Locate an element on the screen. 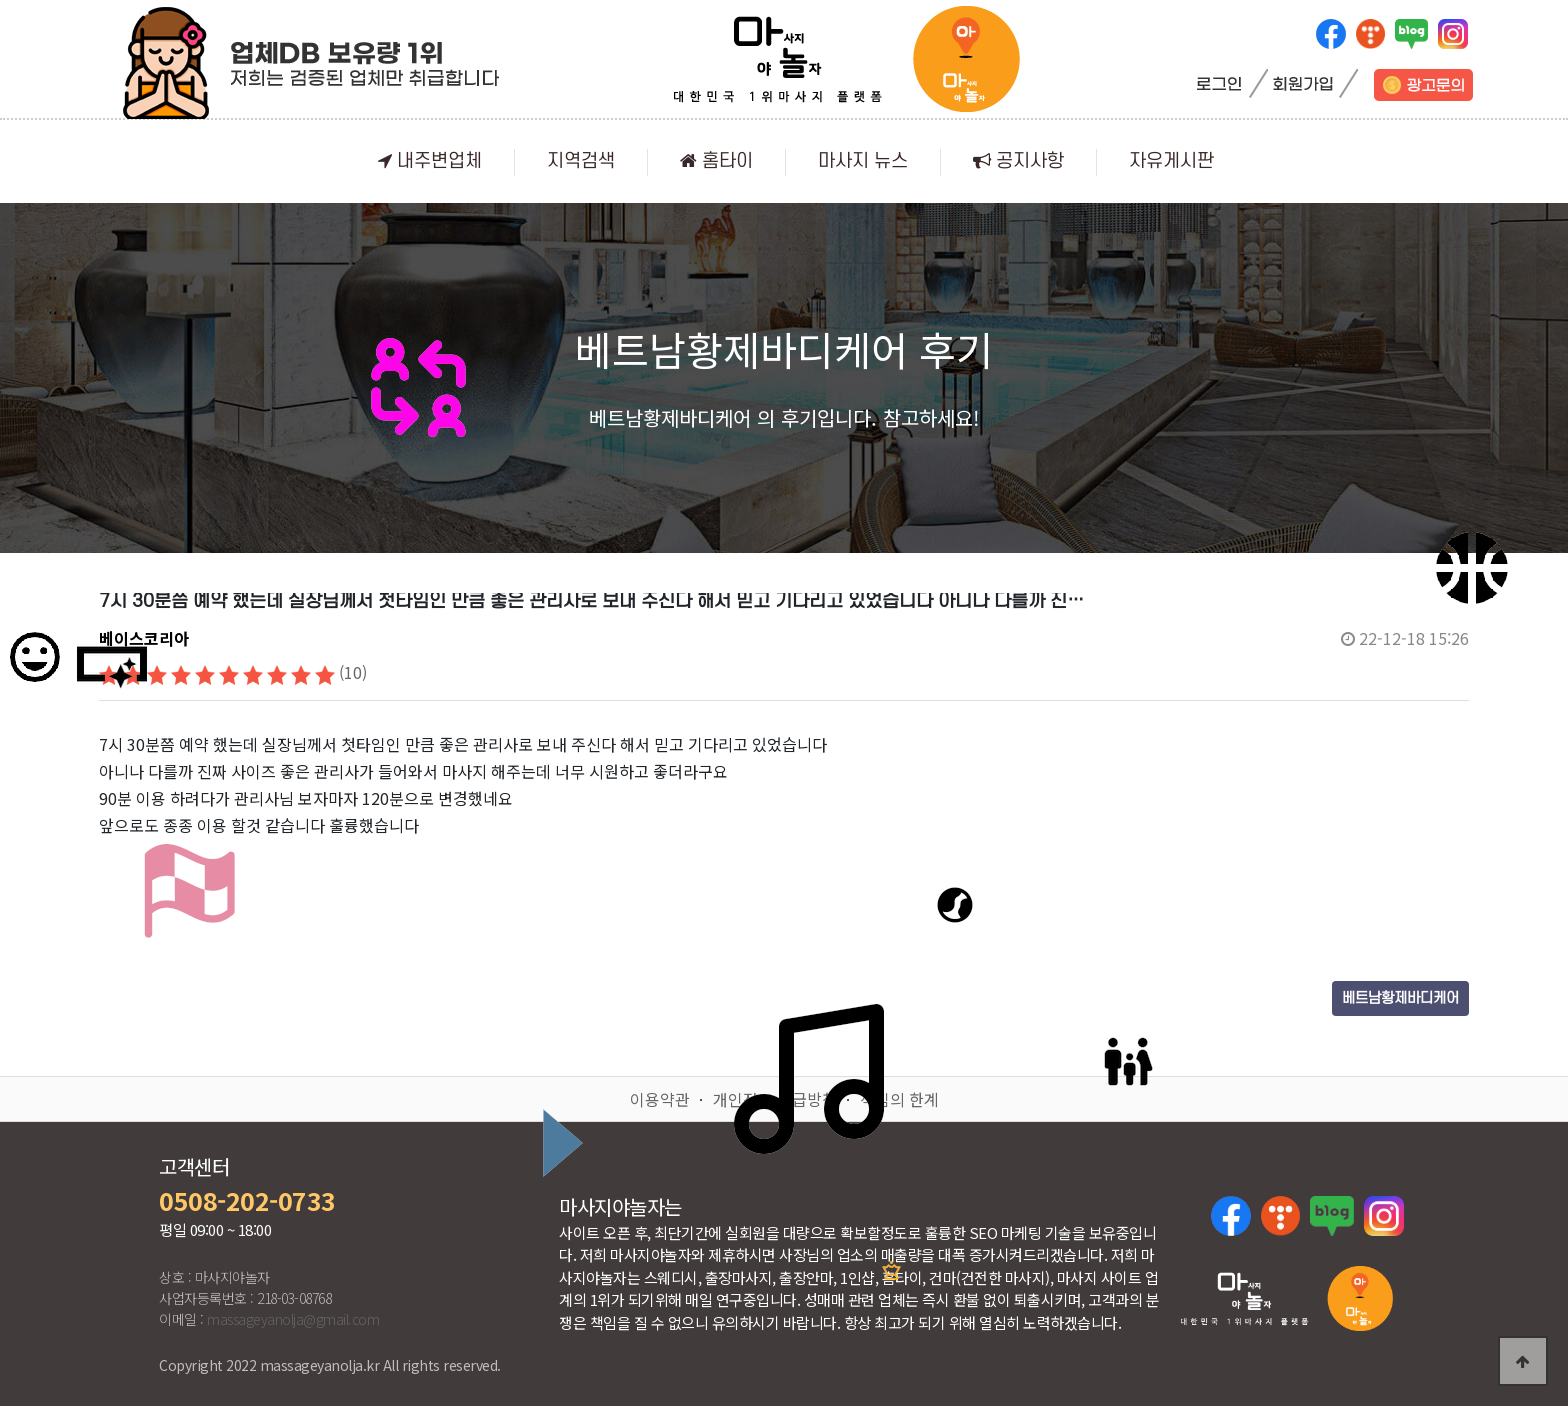  add a smart action or AI-powered button is located at coordinates (112, 664).